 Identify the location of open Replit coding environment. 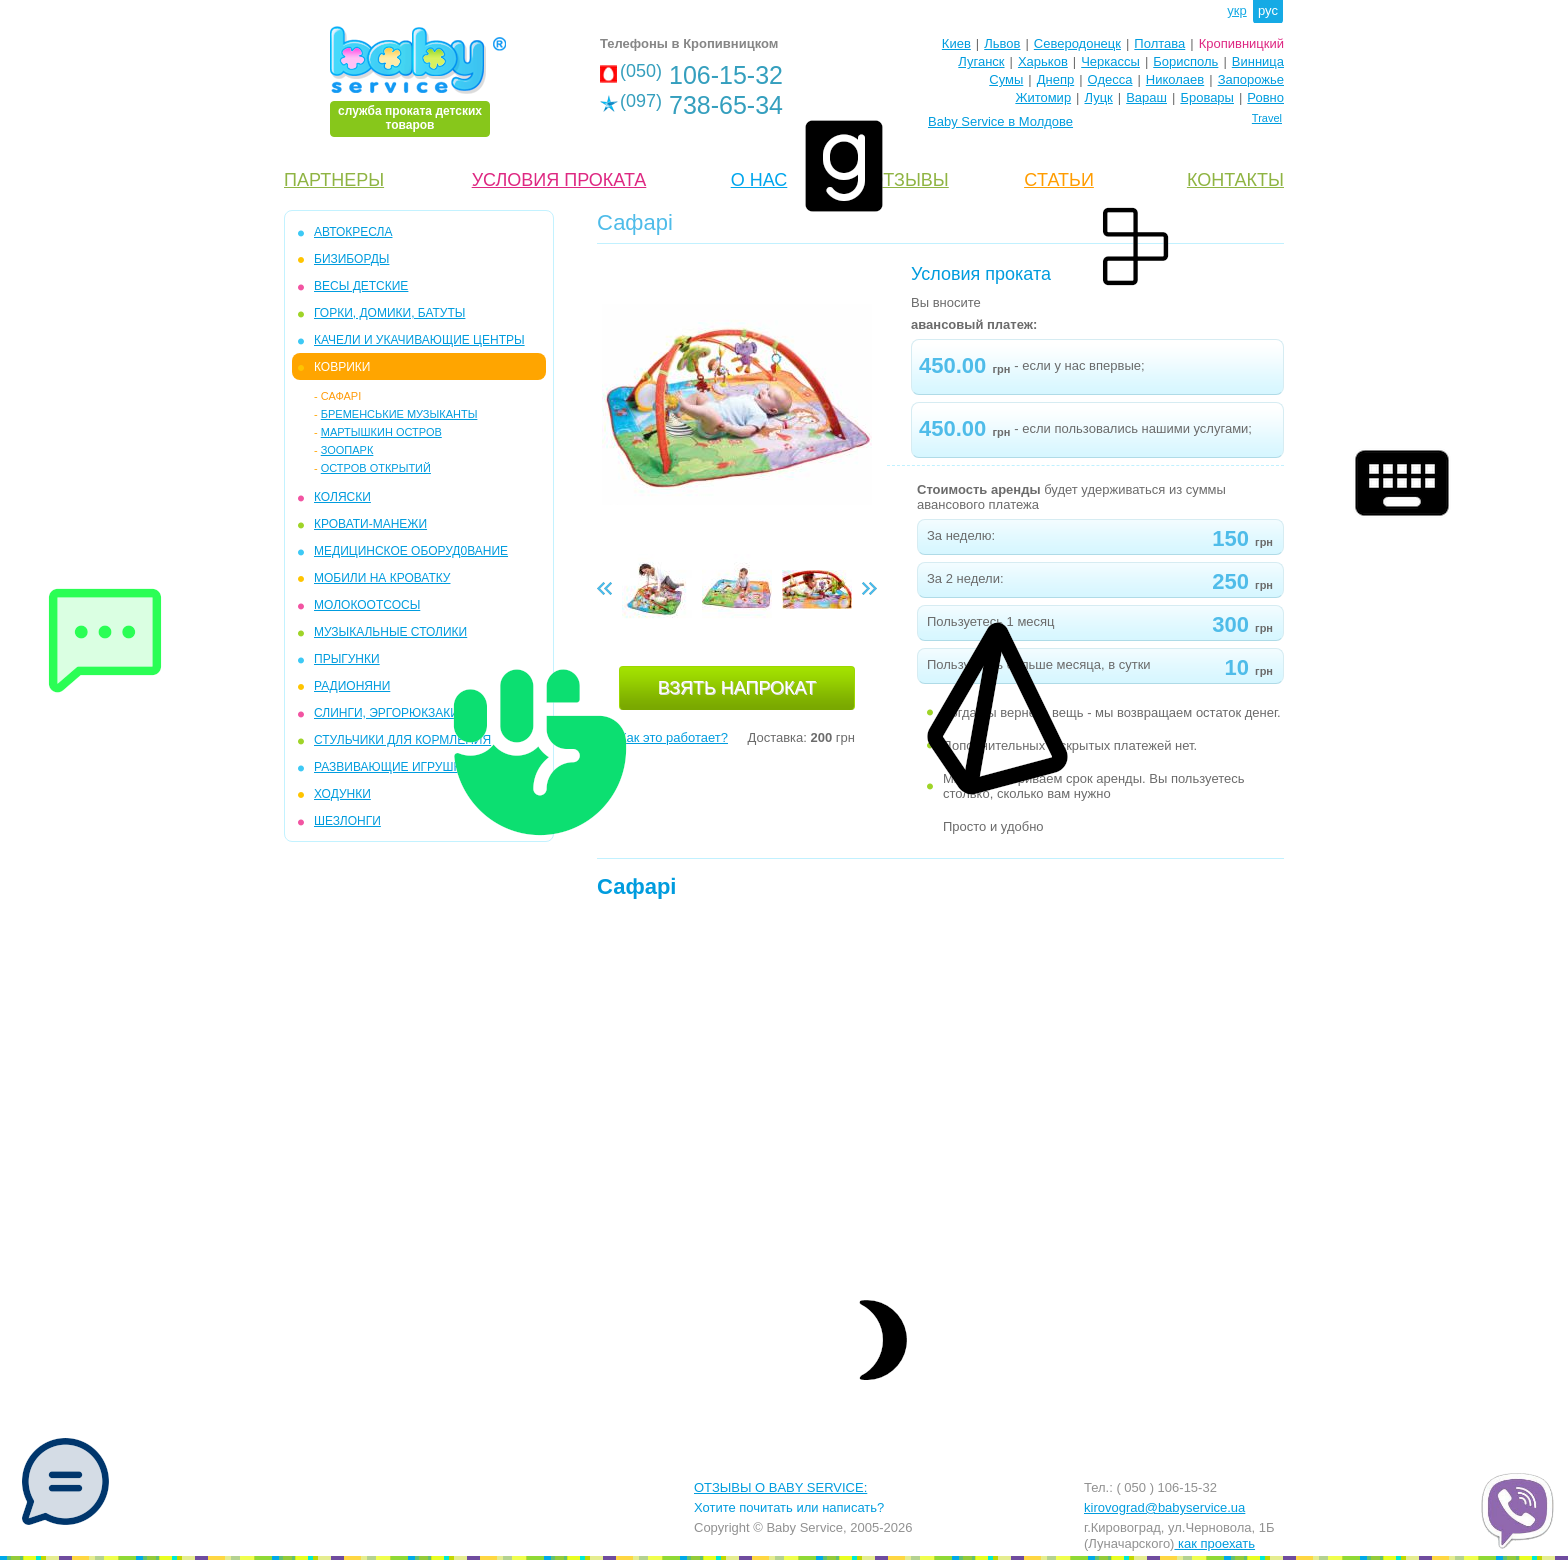
(1129, 246).